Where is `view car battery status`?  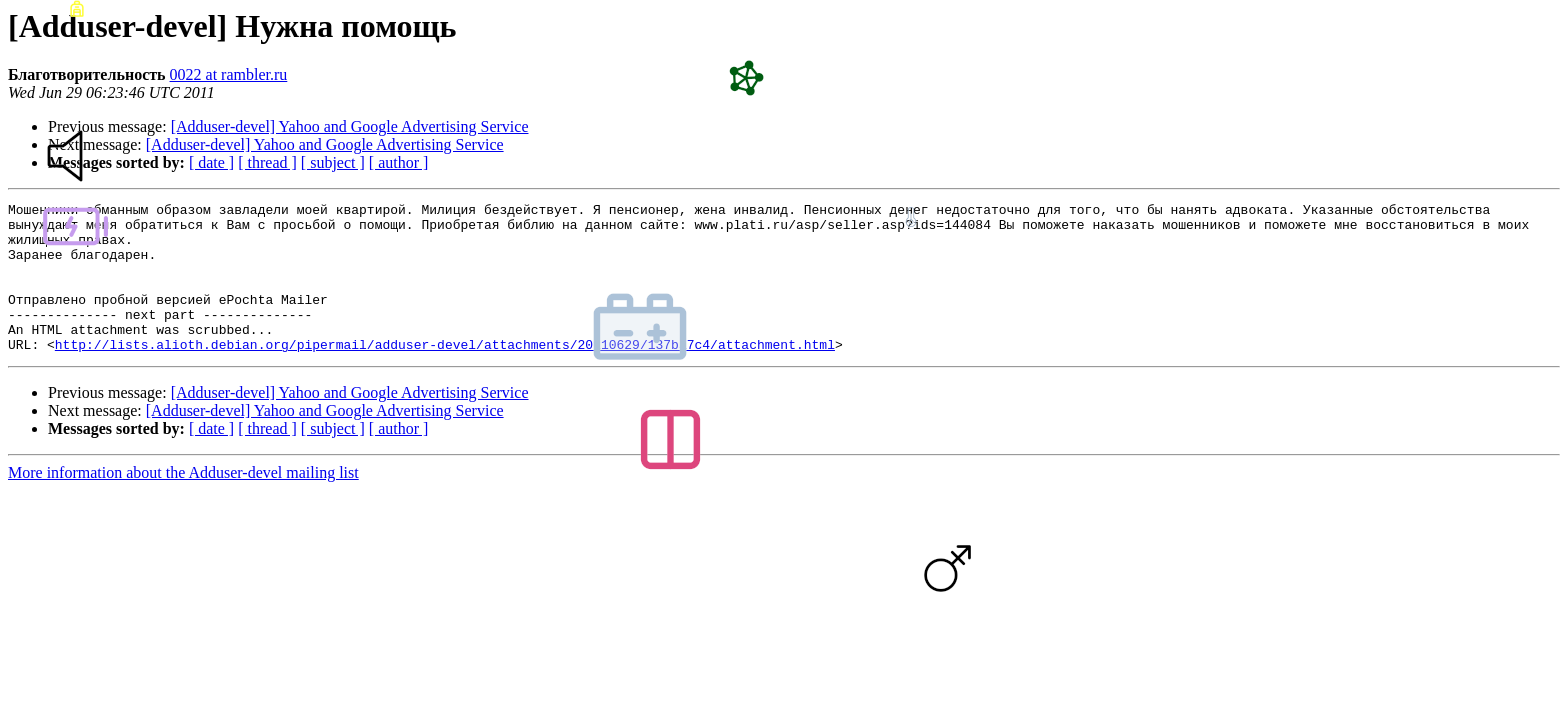 view car battery status is located at coordinates (640, 330).